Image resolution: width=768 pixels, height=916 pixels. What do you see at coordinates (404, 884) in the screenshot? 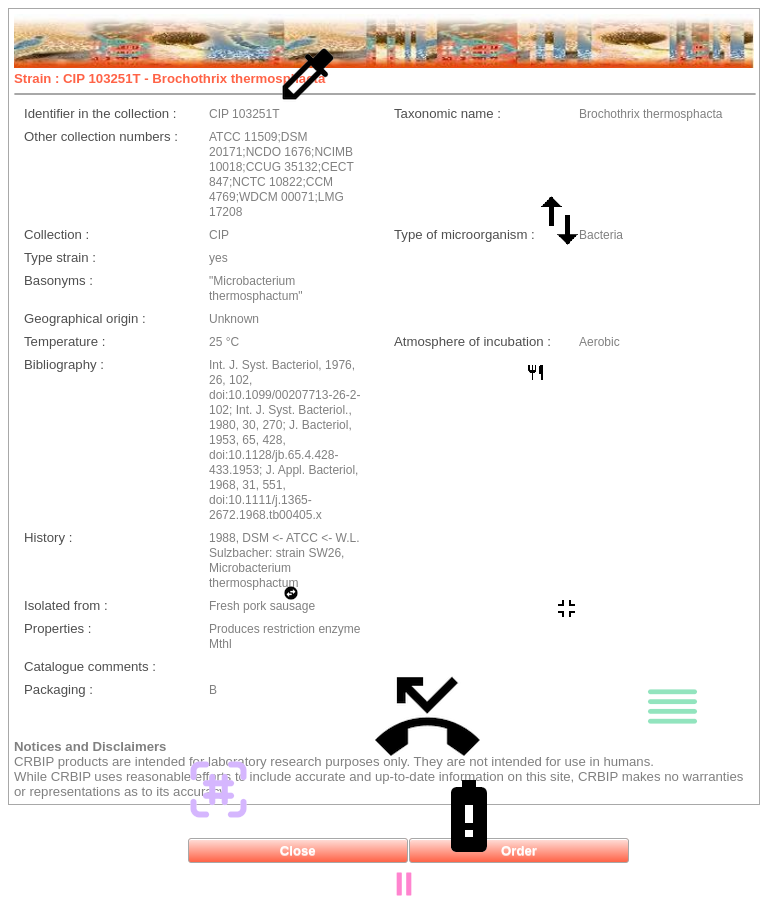
I see `pause media playback` at bounding box center [404, 884].